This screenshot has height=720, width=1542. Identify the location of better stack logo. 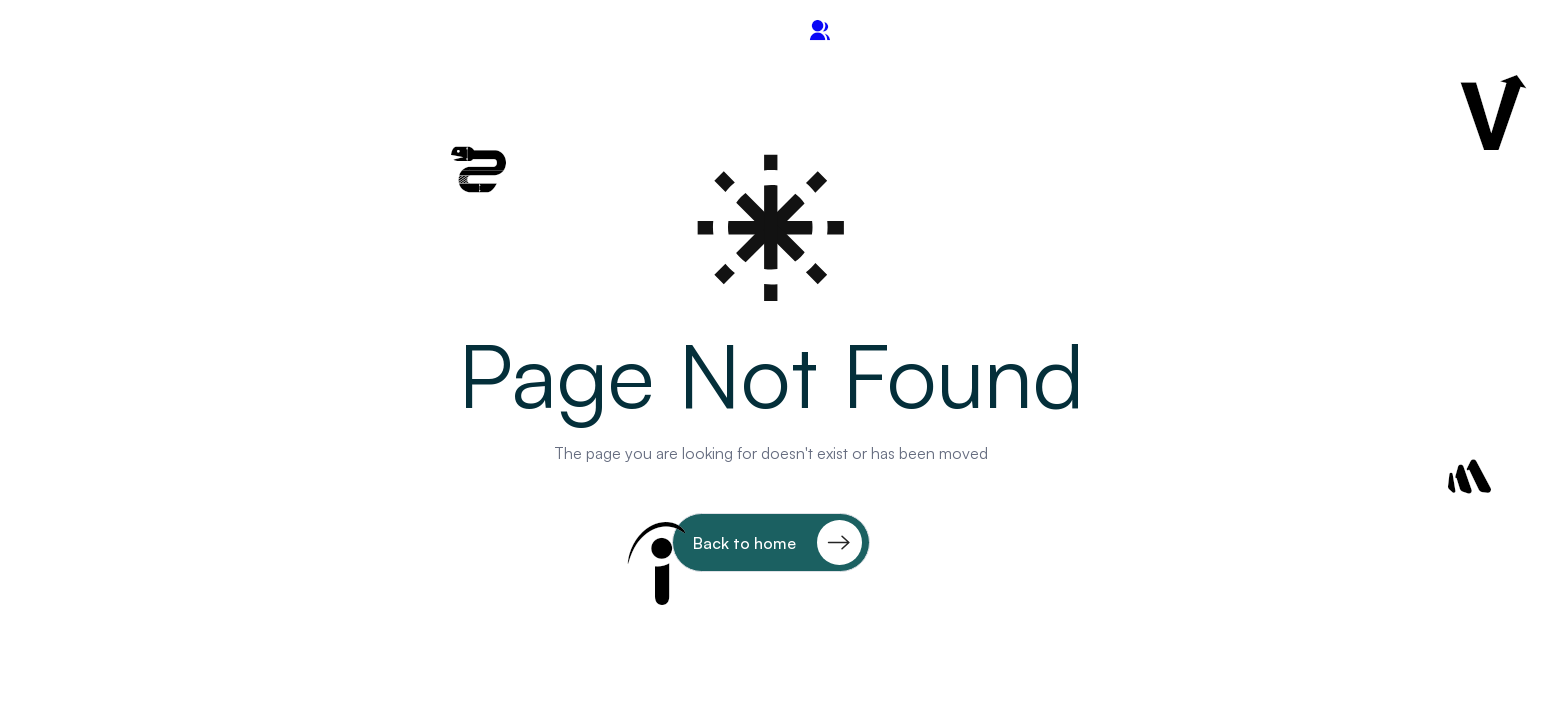
(1469, 476).